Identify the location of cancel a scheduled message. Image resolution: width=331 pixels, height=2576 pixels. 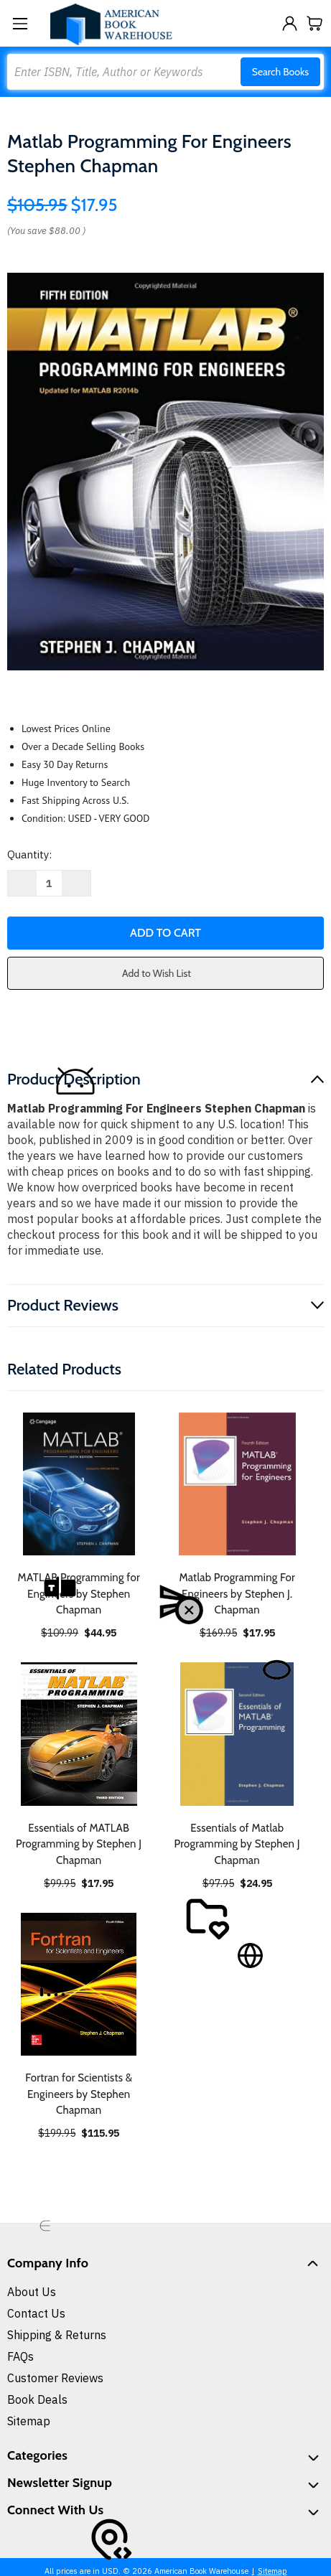
(180, 1601).